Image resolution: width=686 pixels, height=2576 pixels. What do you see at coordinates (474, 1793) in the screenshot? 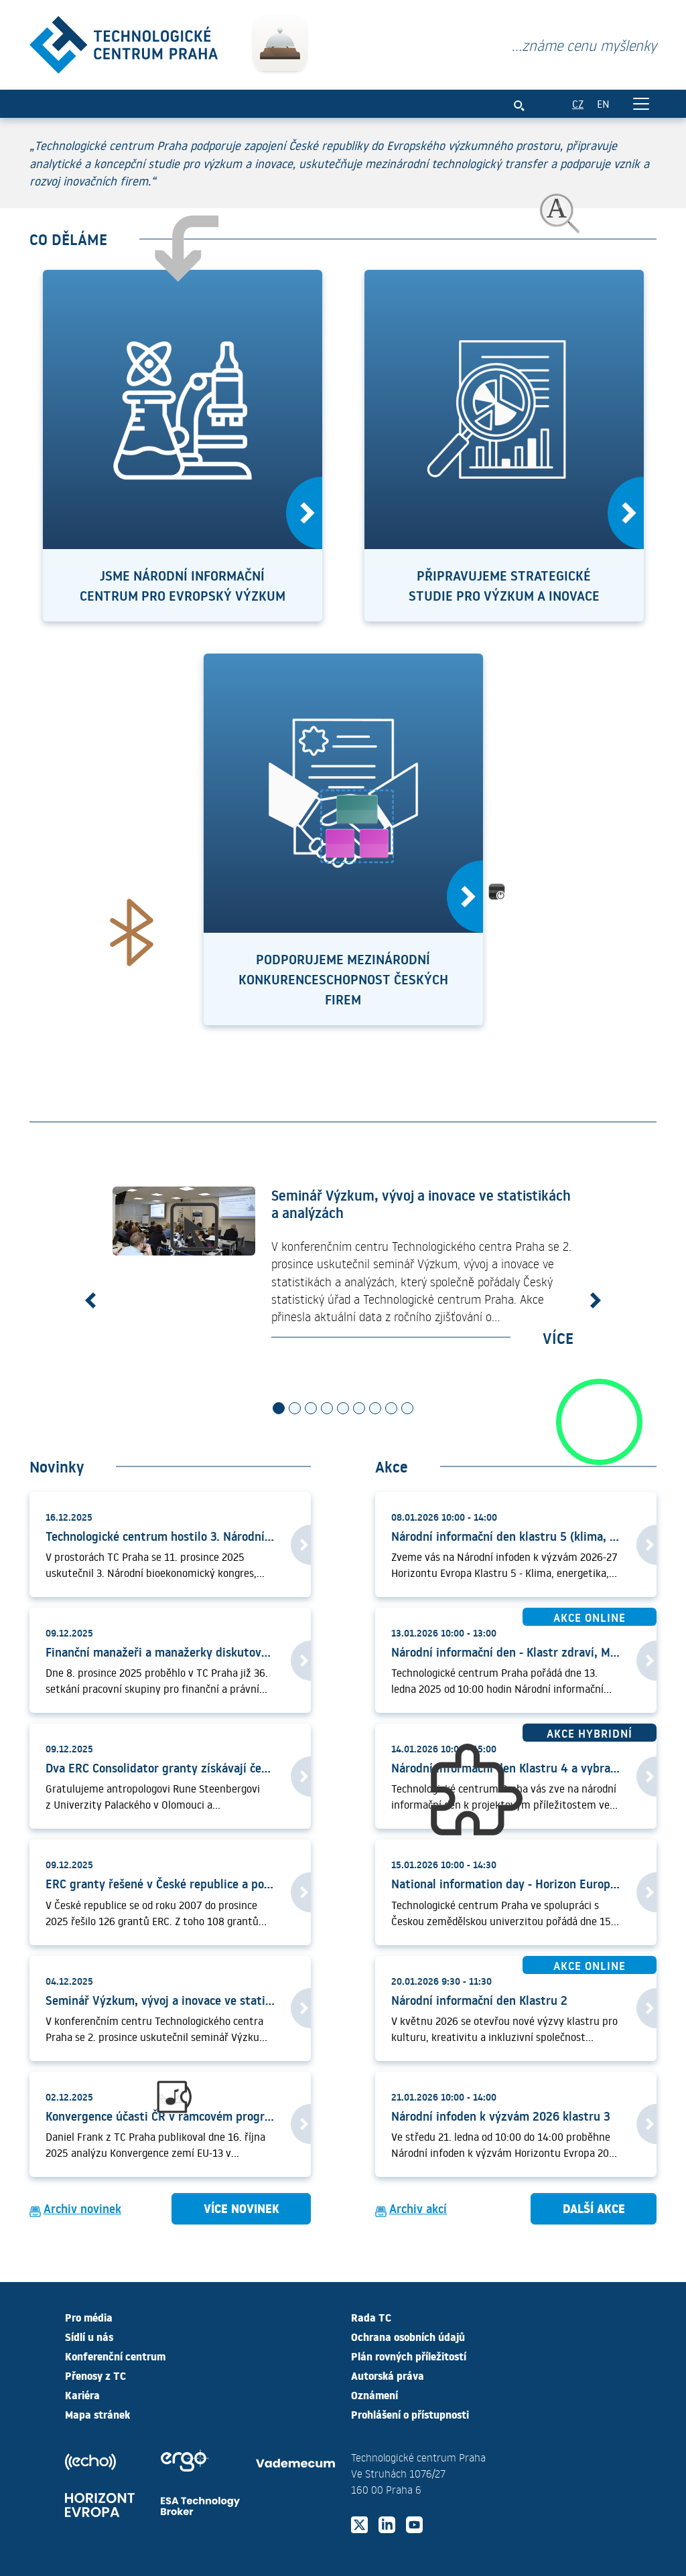
I see `manage browser extensions` at bounding box center [474, 1793].